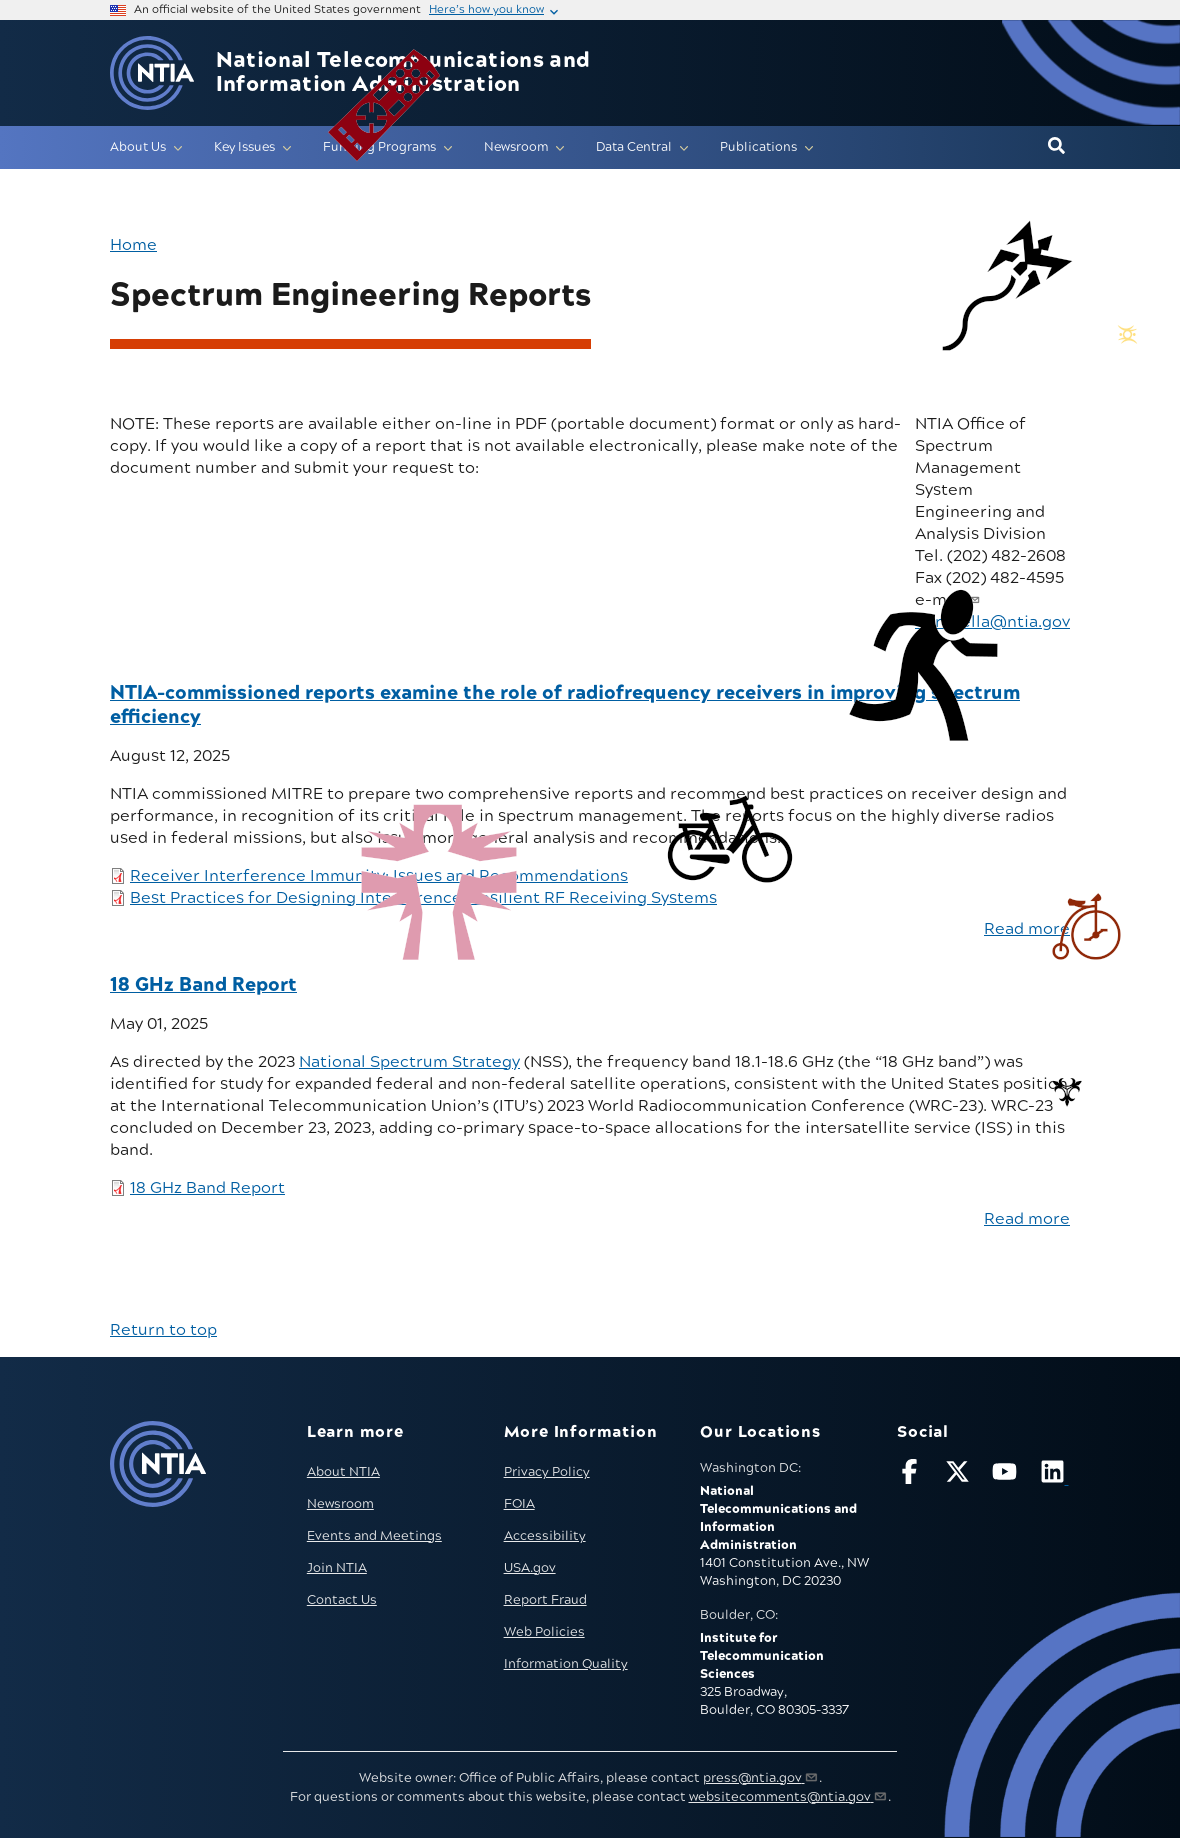  I want to click on indicates player has an active power-up or buff, so click(438, 881).